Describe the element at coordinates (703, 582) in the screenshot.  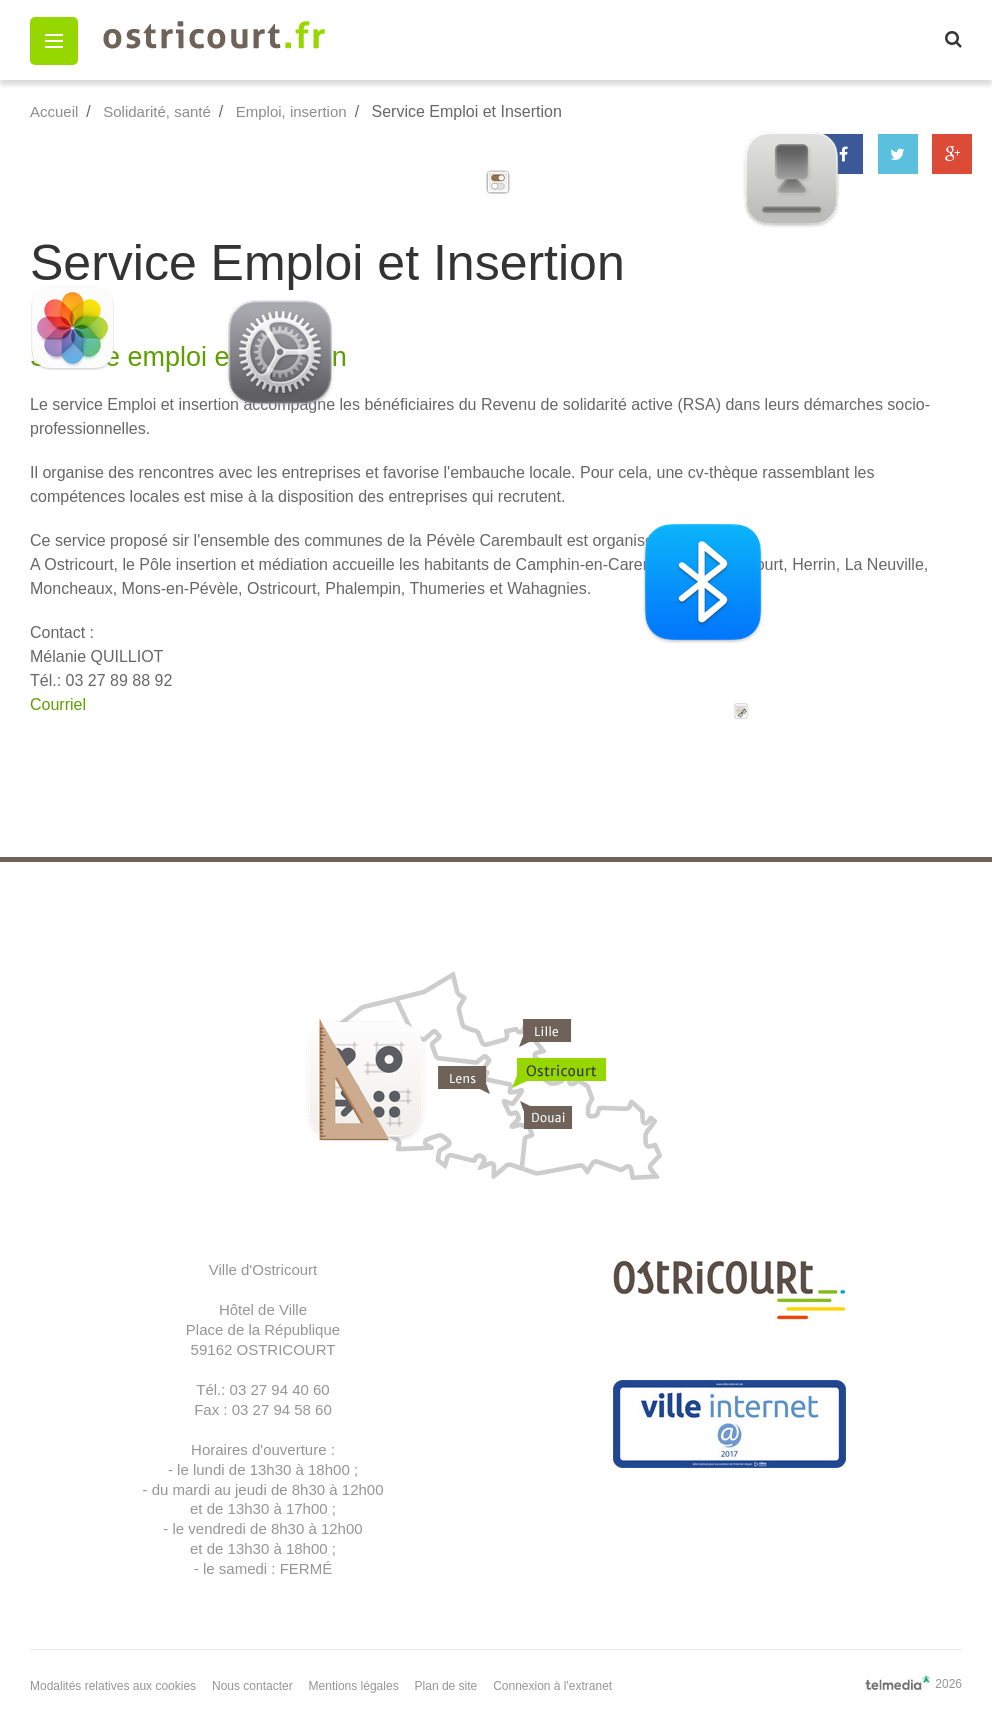
I see `open bluetooth file exchange app` at that location.